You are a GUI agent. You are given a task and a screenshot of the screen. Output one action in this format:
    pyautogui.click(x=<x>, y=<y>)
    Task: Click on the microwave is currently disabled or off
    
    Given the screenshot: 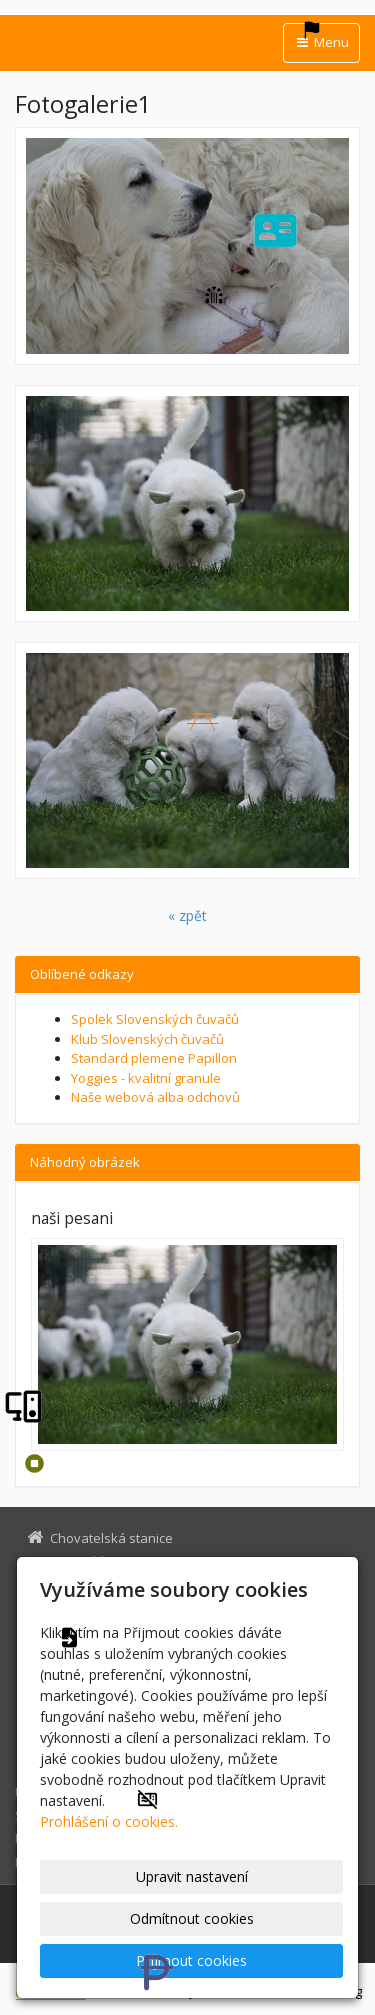 What is the action you would take?
    pyautogui.click(x=147, y=1799)
    